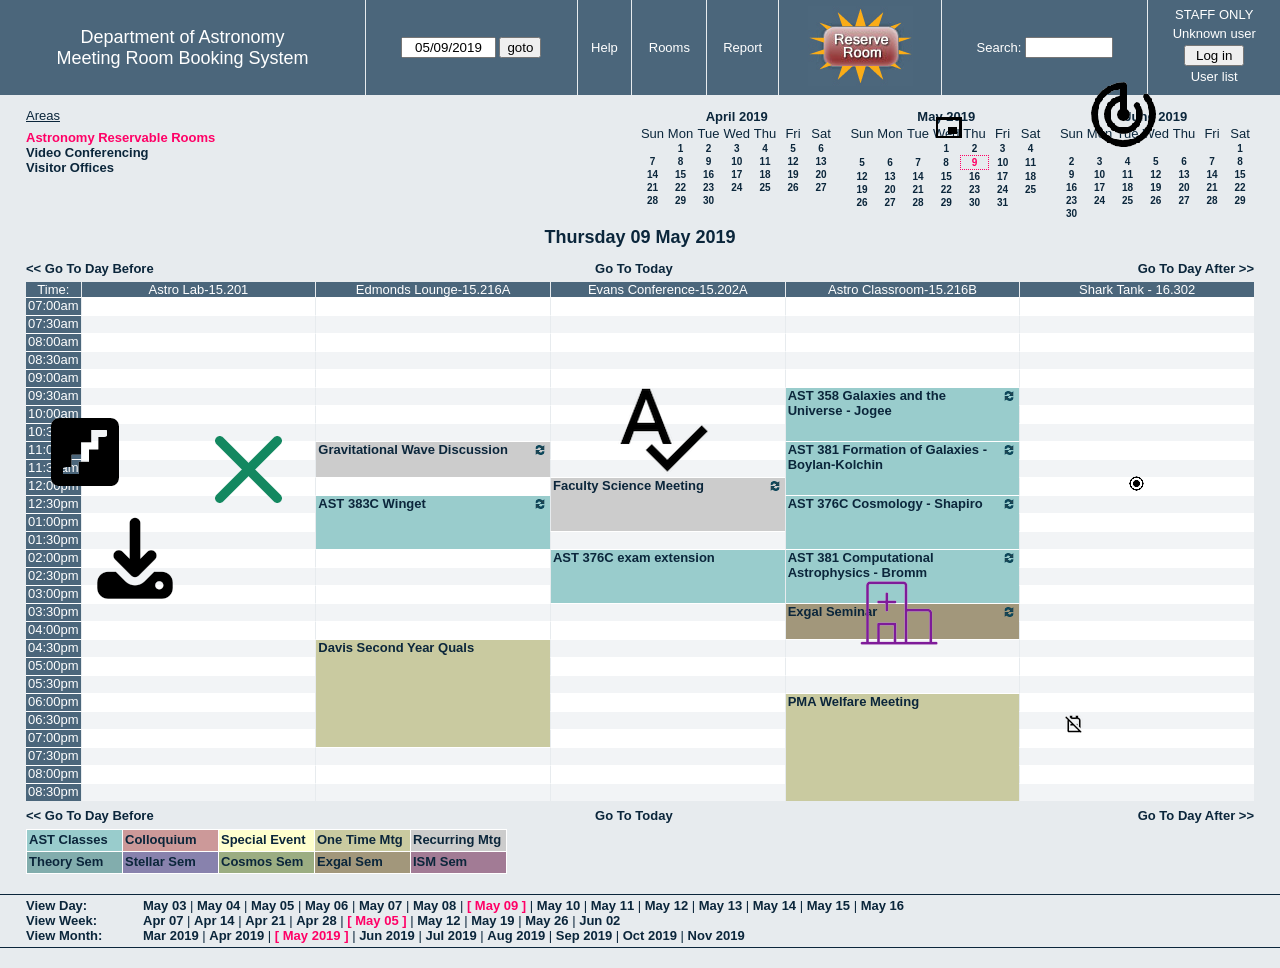 This screenshot has width=1280, height=968. I want to click on download a file to your device, so click(135, 561).